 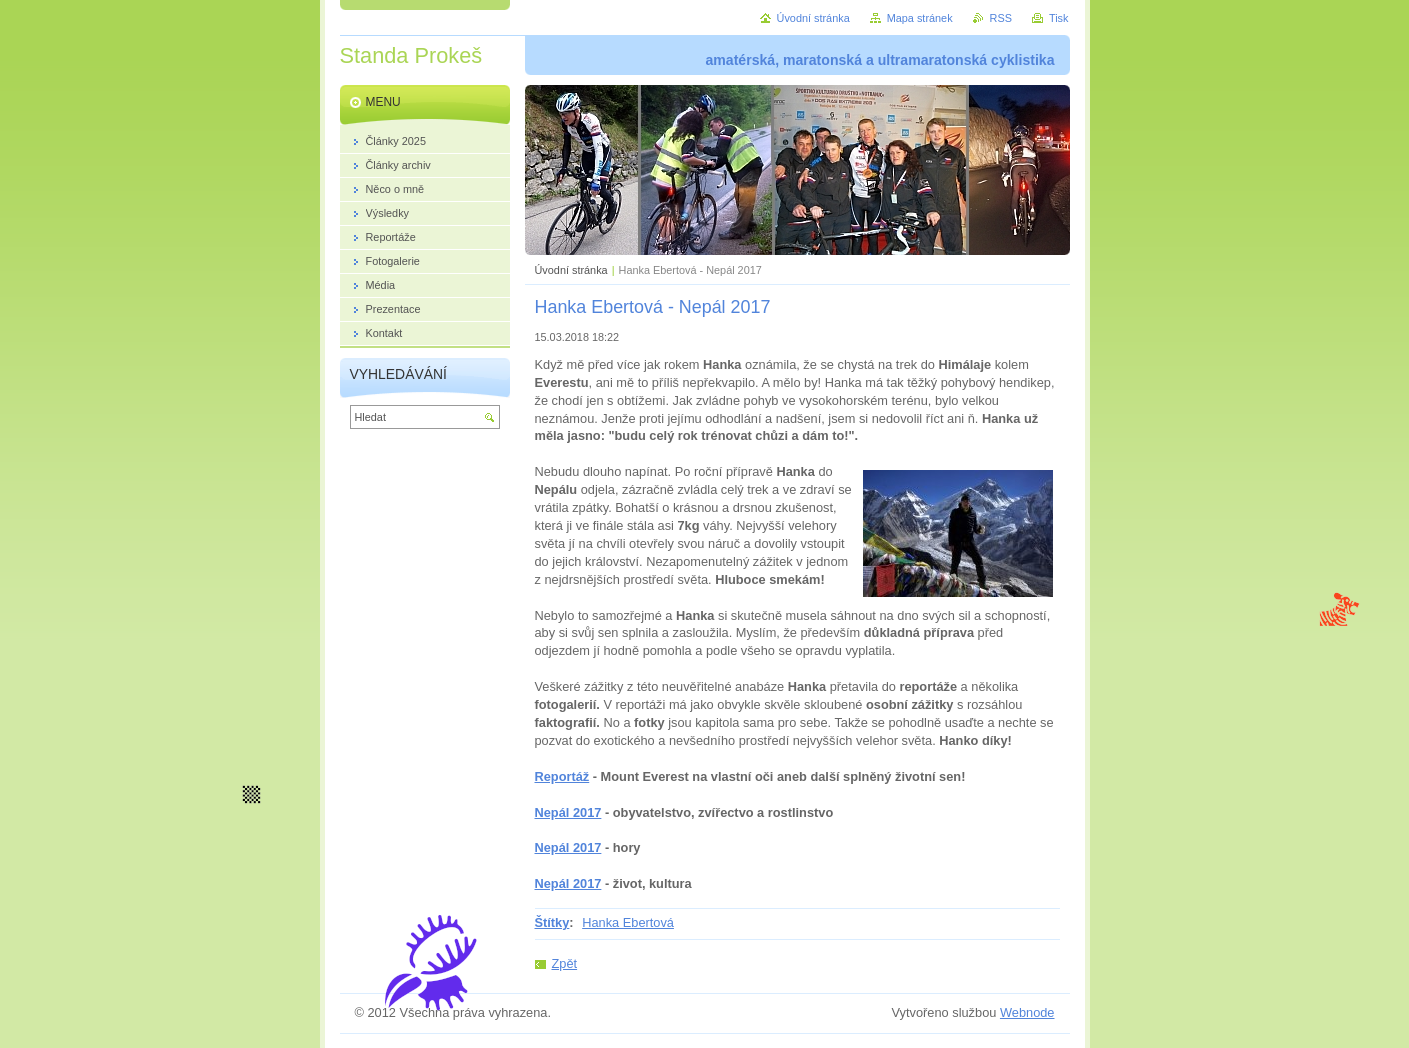 I want to click on venus flytrap plant icon for a nature or botany game, so click(x=431, y=960).